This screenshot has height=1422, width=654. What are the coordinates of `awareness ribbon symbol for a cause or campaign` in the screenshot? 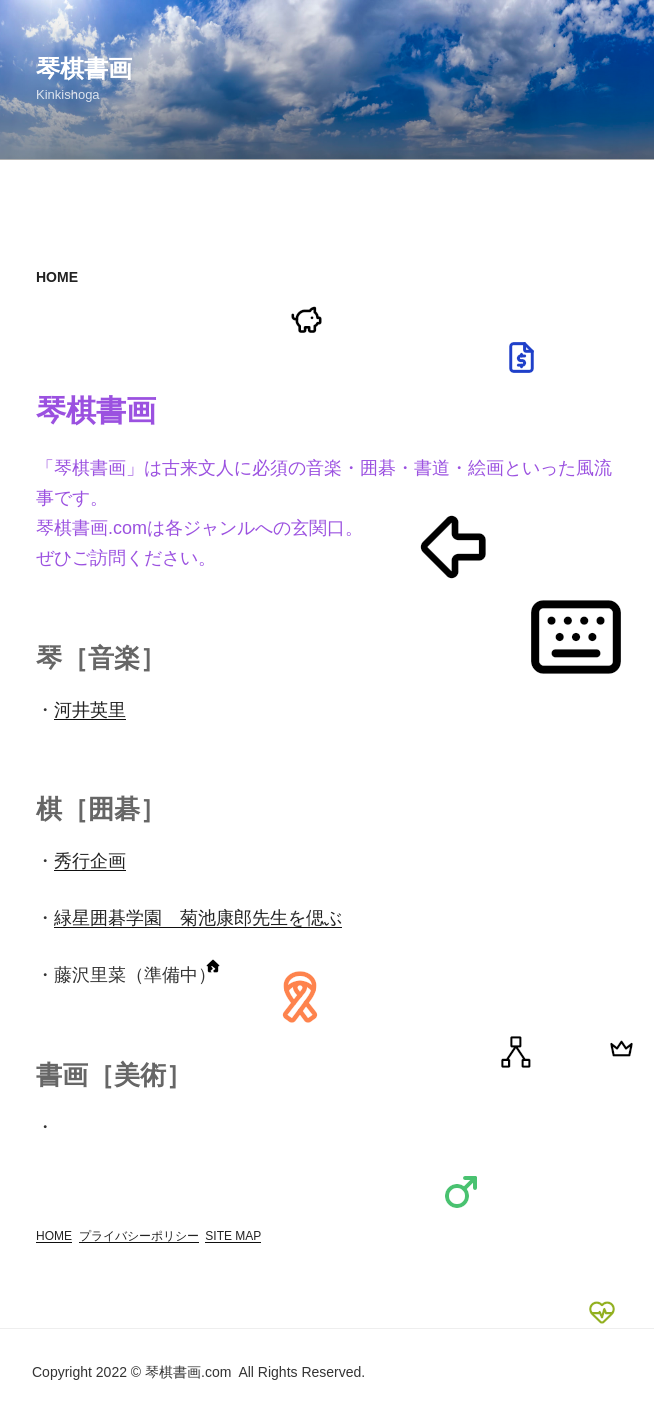 It's located at (300, 997).